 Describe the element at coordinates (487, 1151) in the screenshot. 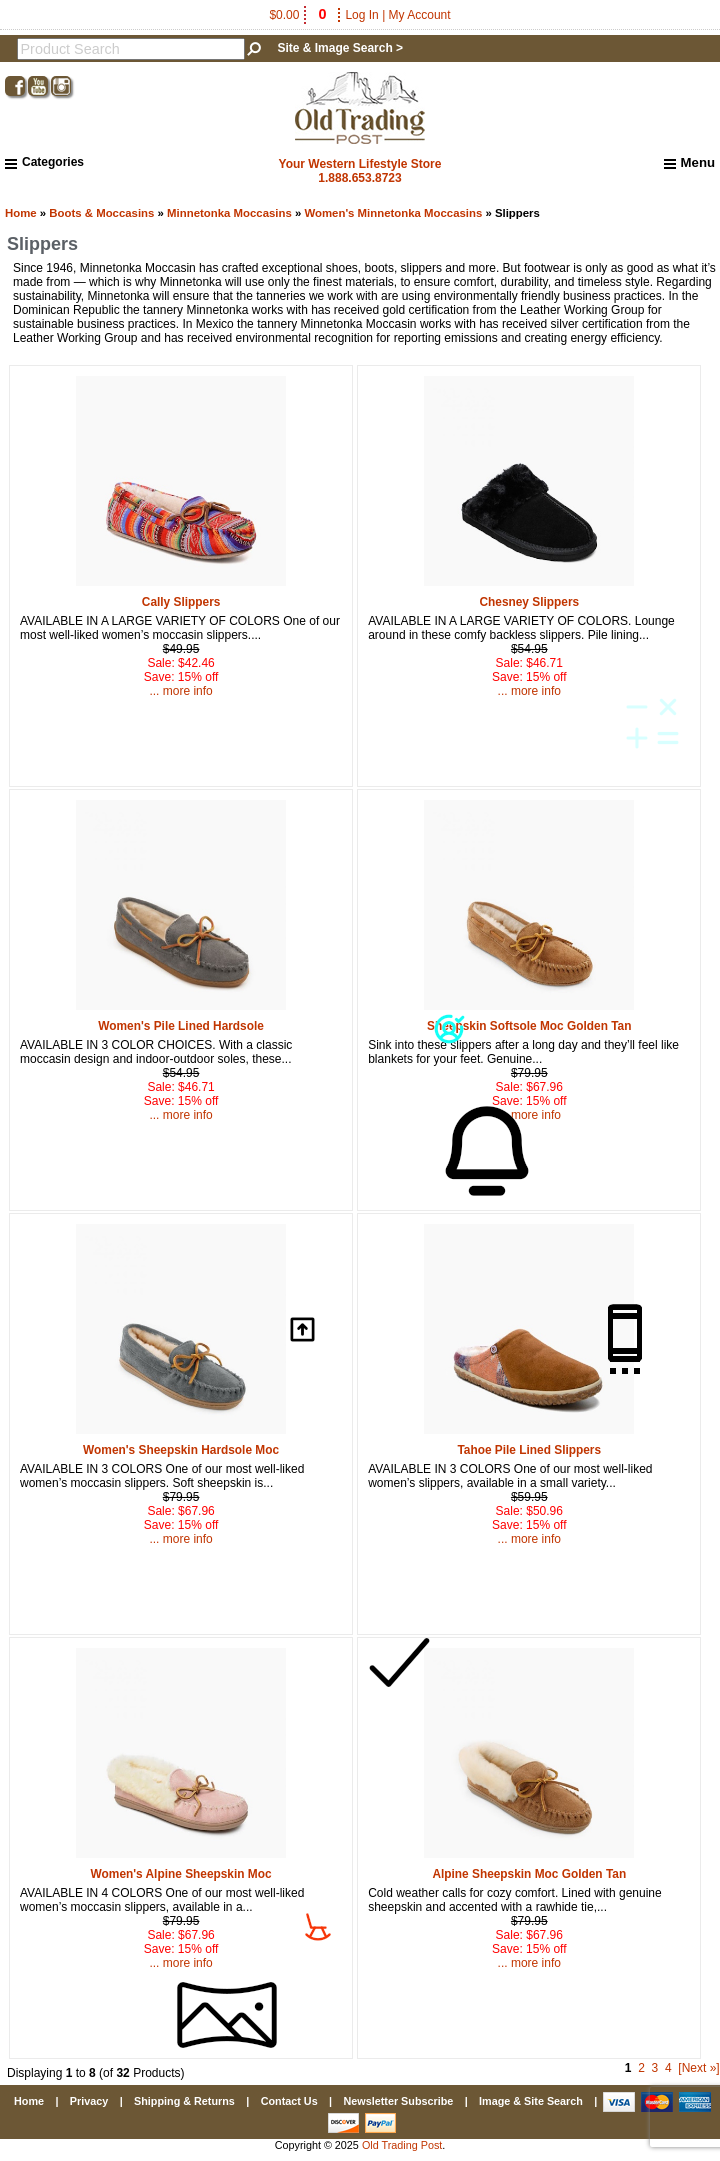

I see `view notifications` at that location.